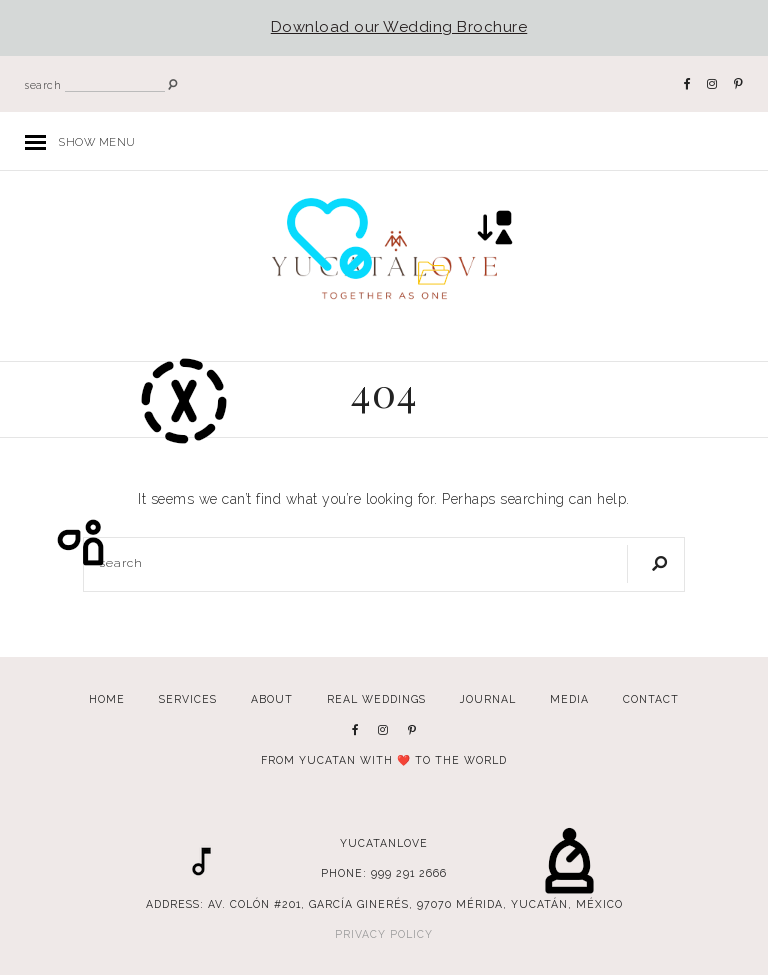  What do you see at coordinates (201, 861) in the screenshot?
I see `access music or audio playback` at bounding box center [201, 861].